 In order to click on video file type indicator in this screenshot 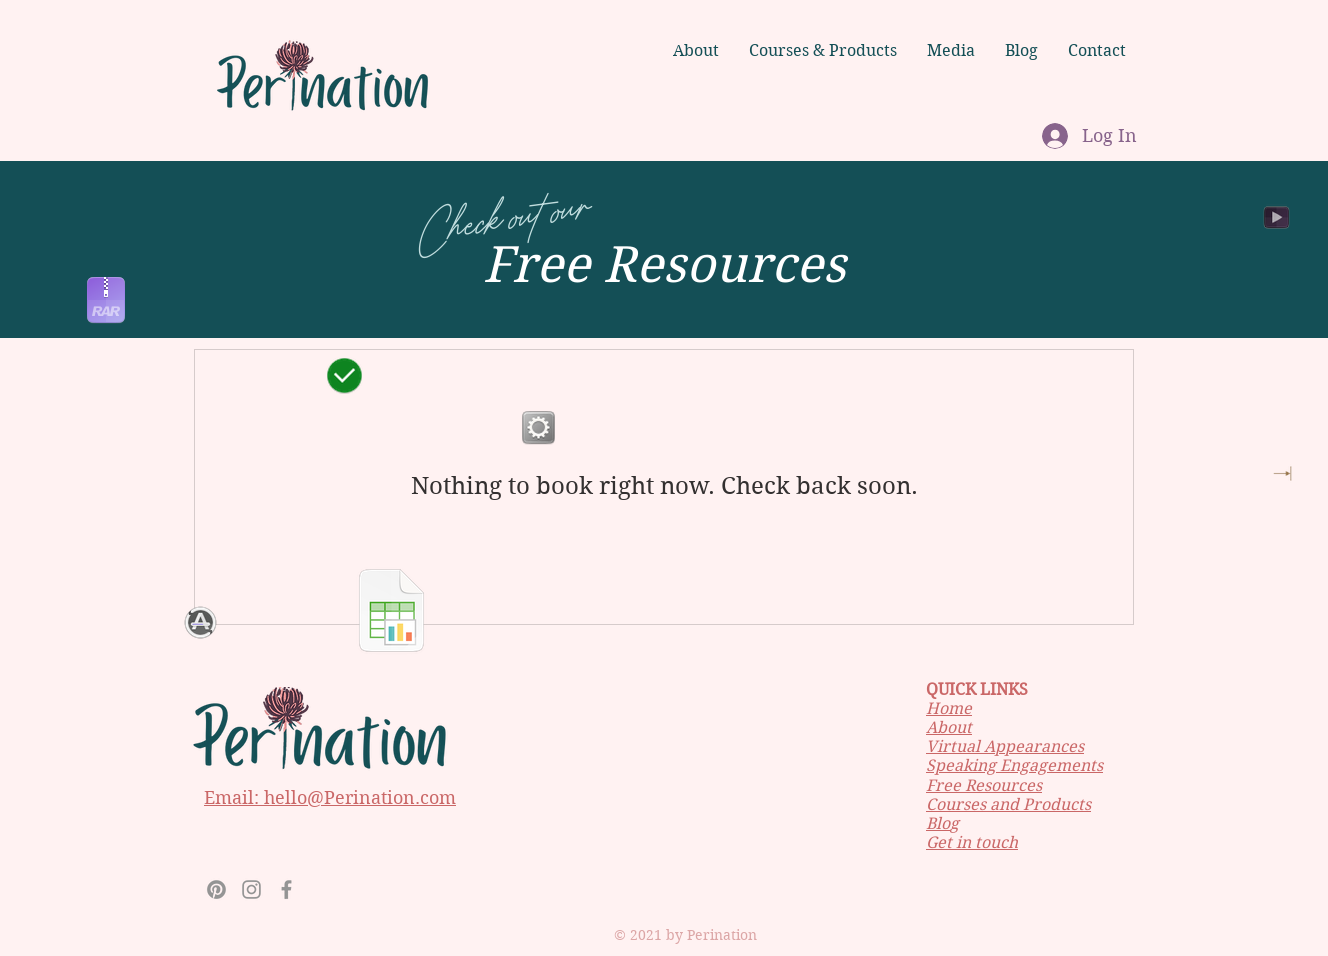, I will do `click(1276, 216)`.